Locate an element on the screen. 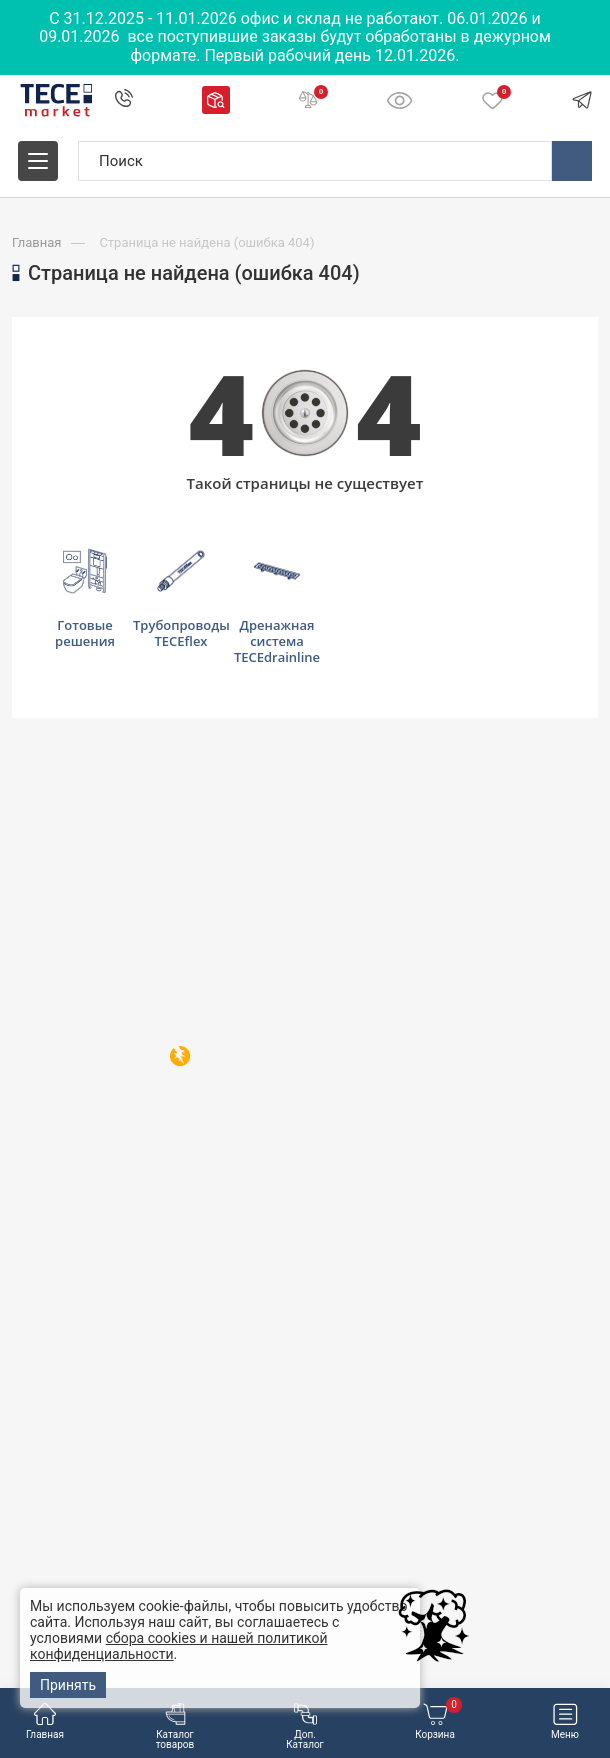 The height and width of the screenshot is (1758, 610). indicates corrupted or damaged disc media is located at coordinates (180, 1056).